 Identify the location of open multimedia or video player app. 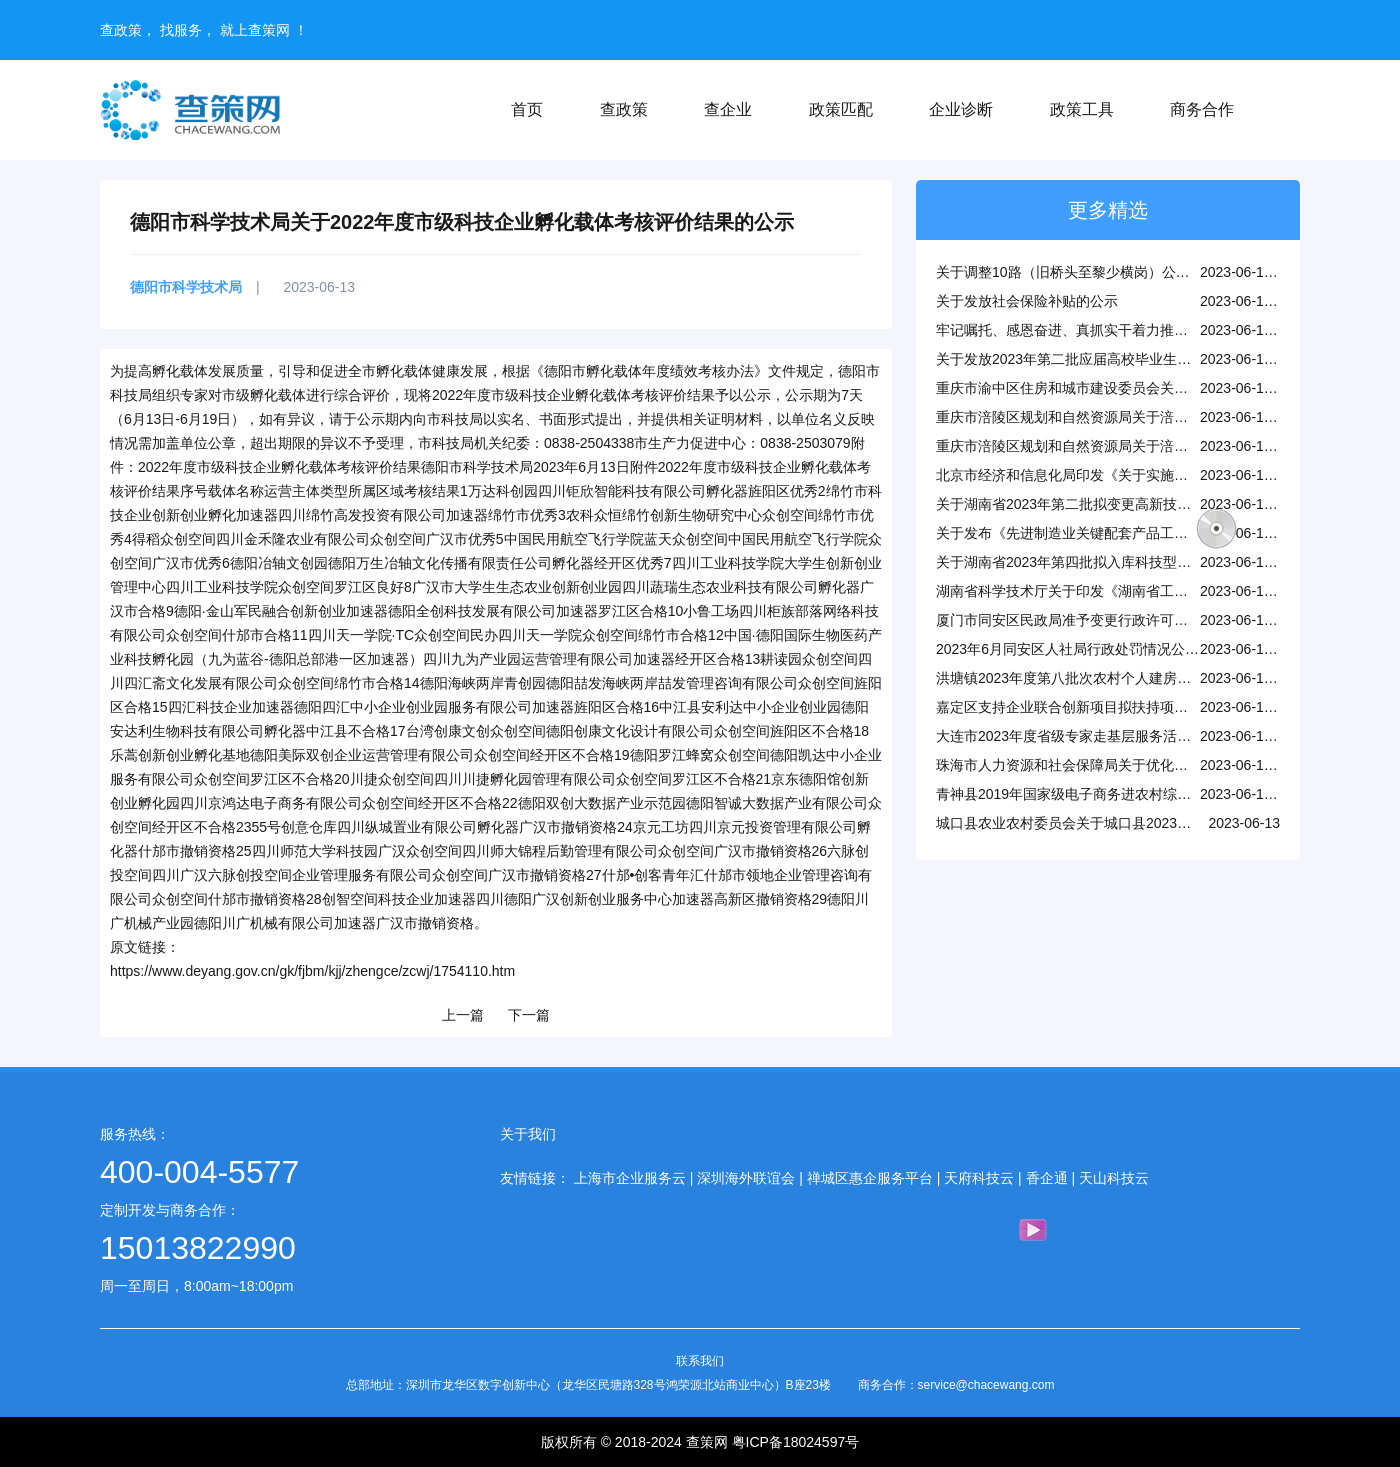
(1033, 1230).